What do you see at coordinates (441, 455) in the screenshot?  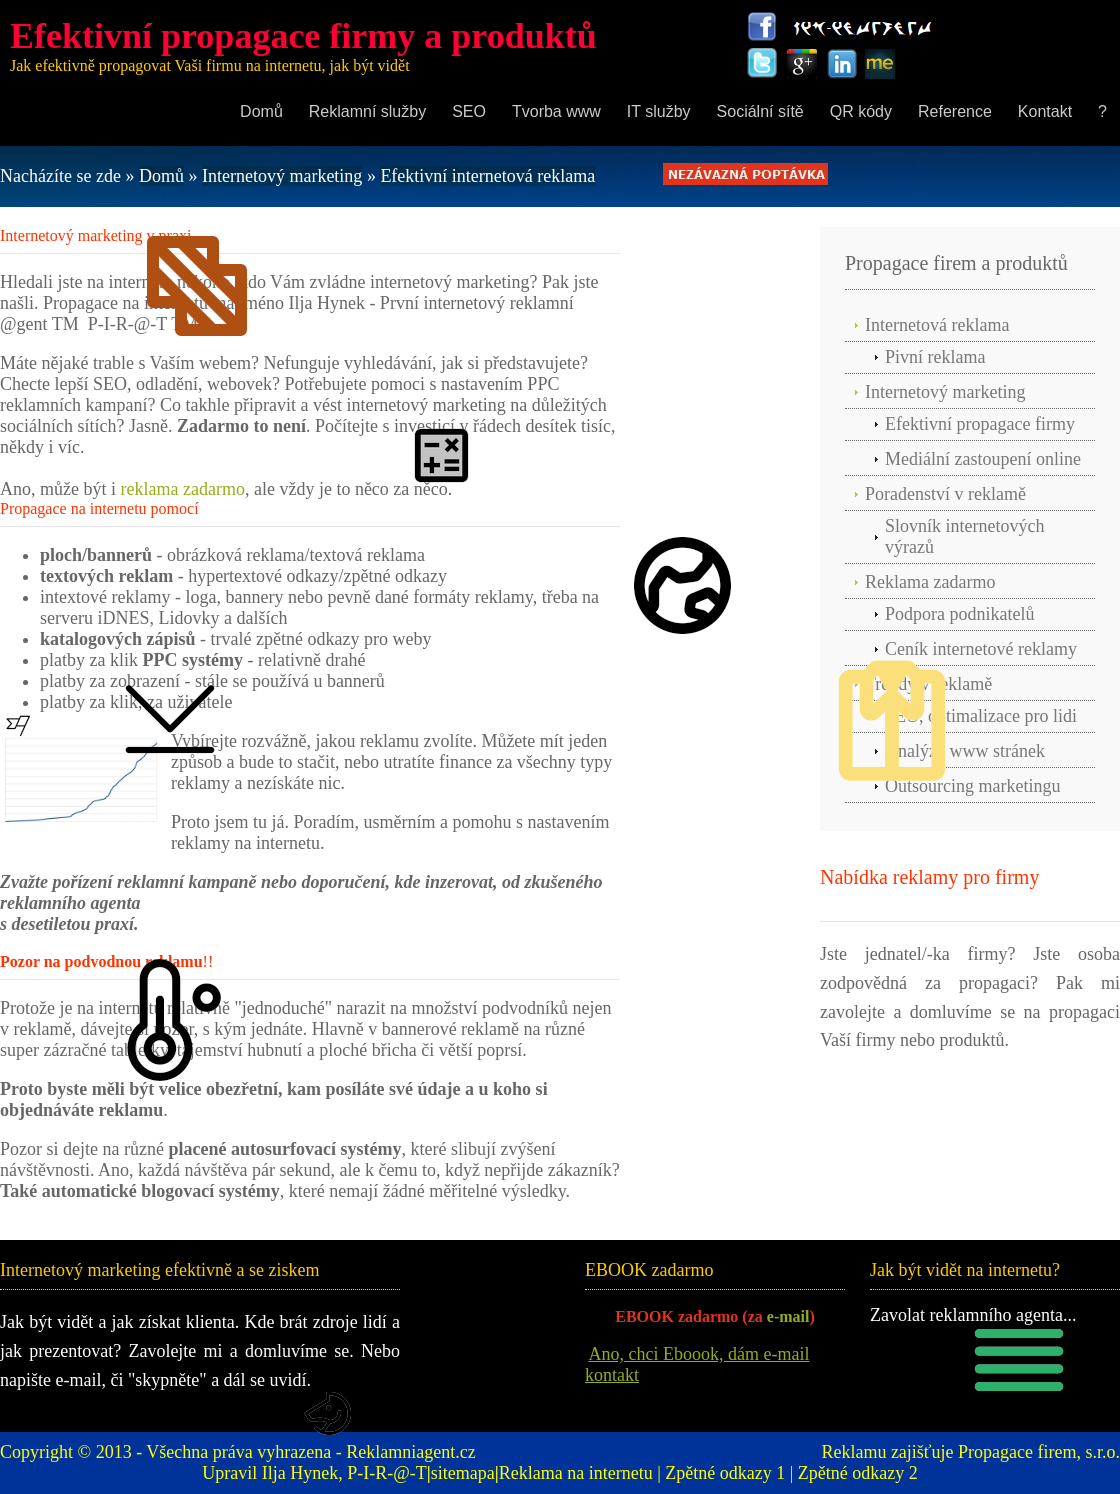 I see `open calculator tool` at bounding box center [441, 455].